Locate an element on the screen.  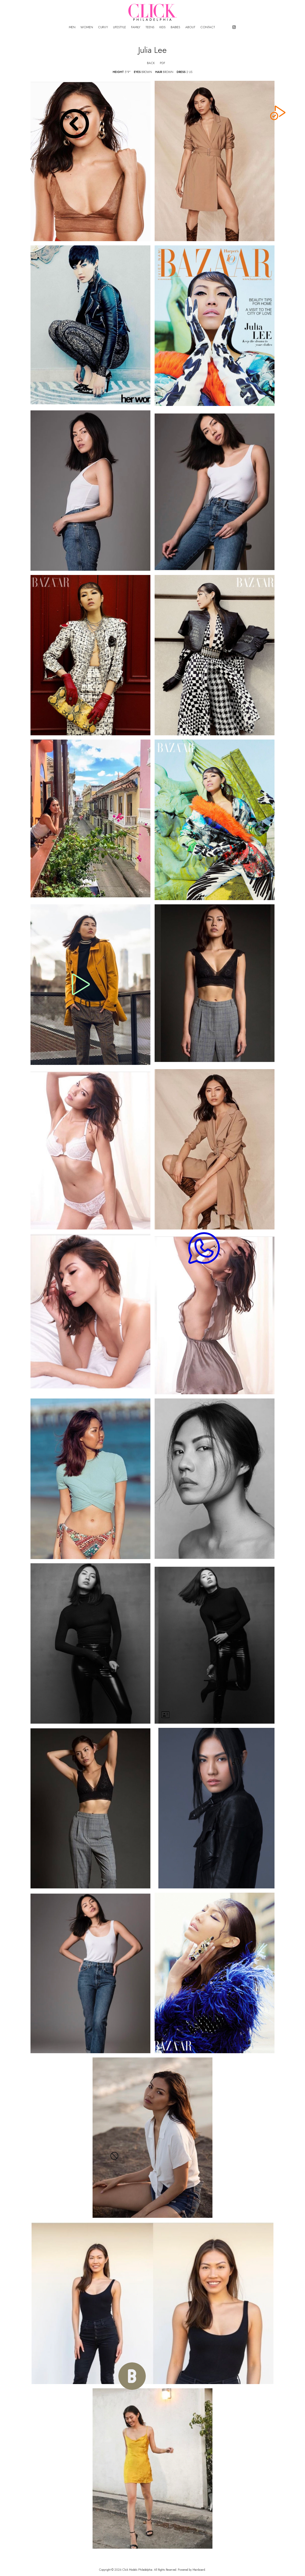
remove a song from playlist is located at coordinates (236, 1762).